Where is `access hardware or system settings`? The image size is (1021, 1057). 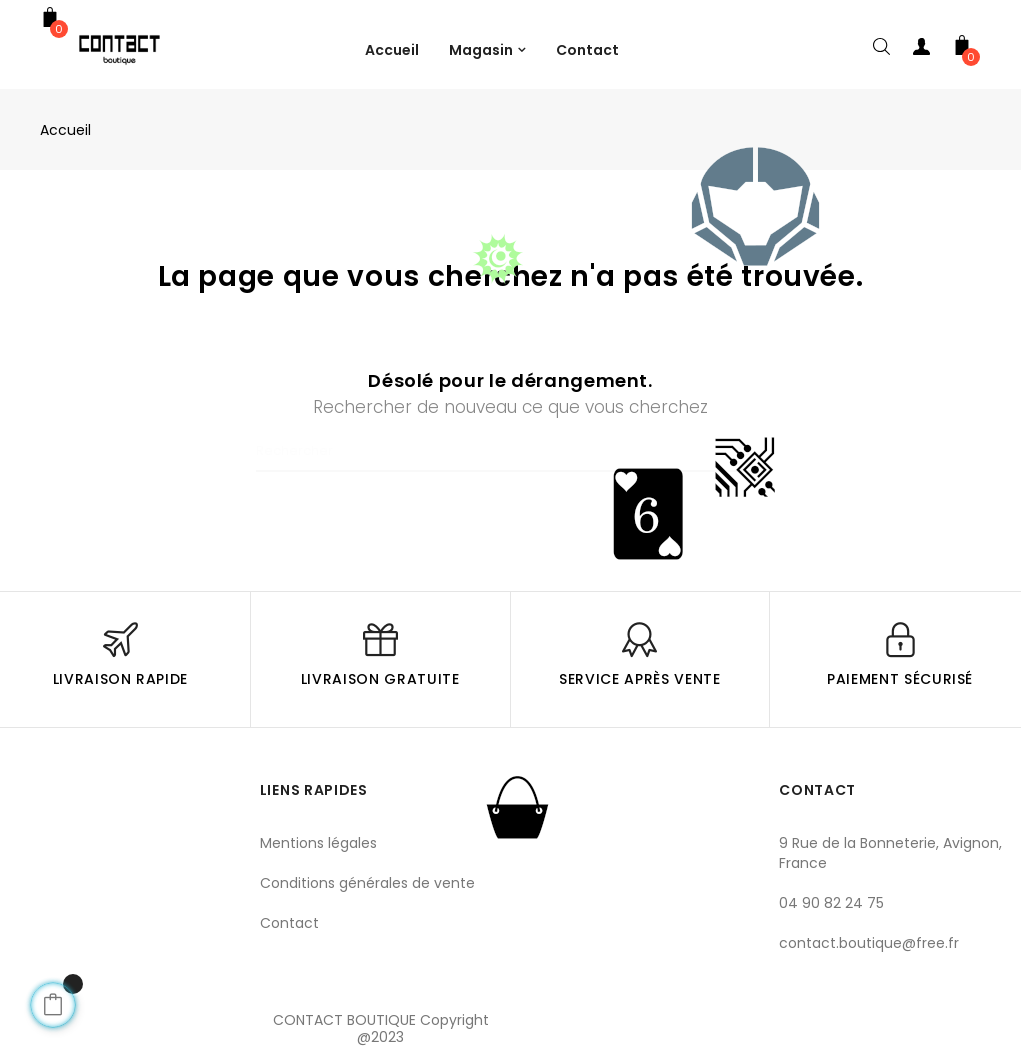 access hardware or system settings is located at coordinates (745, 467).